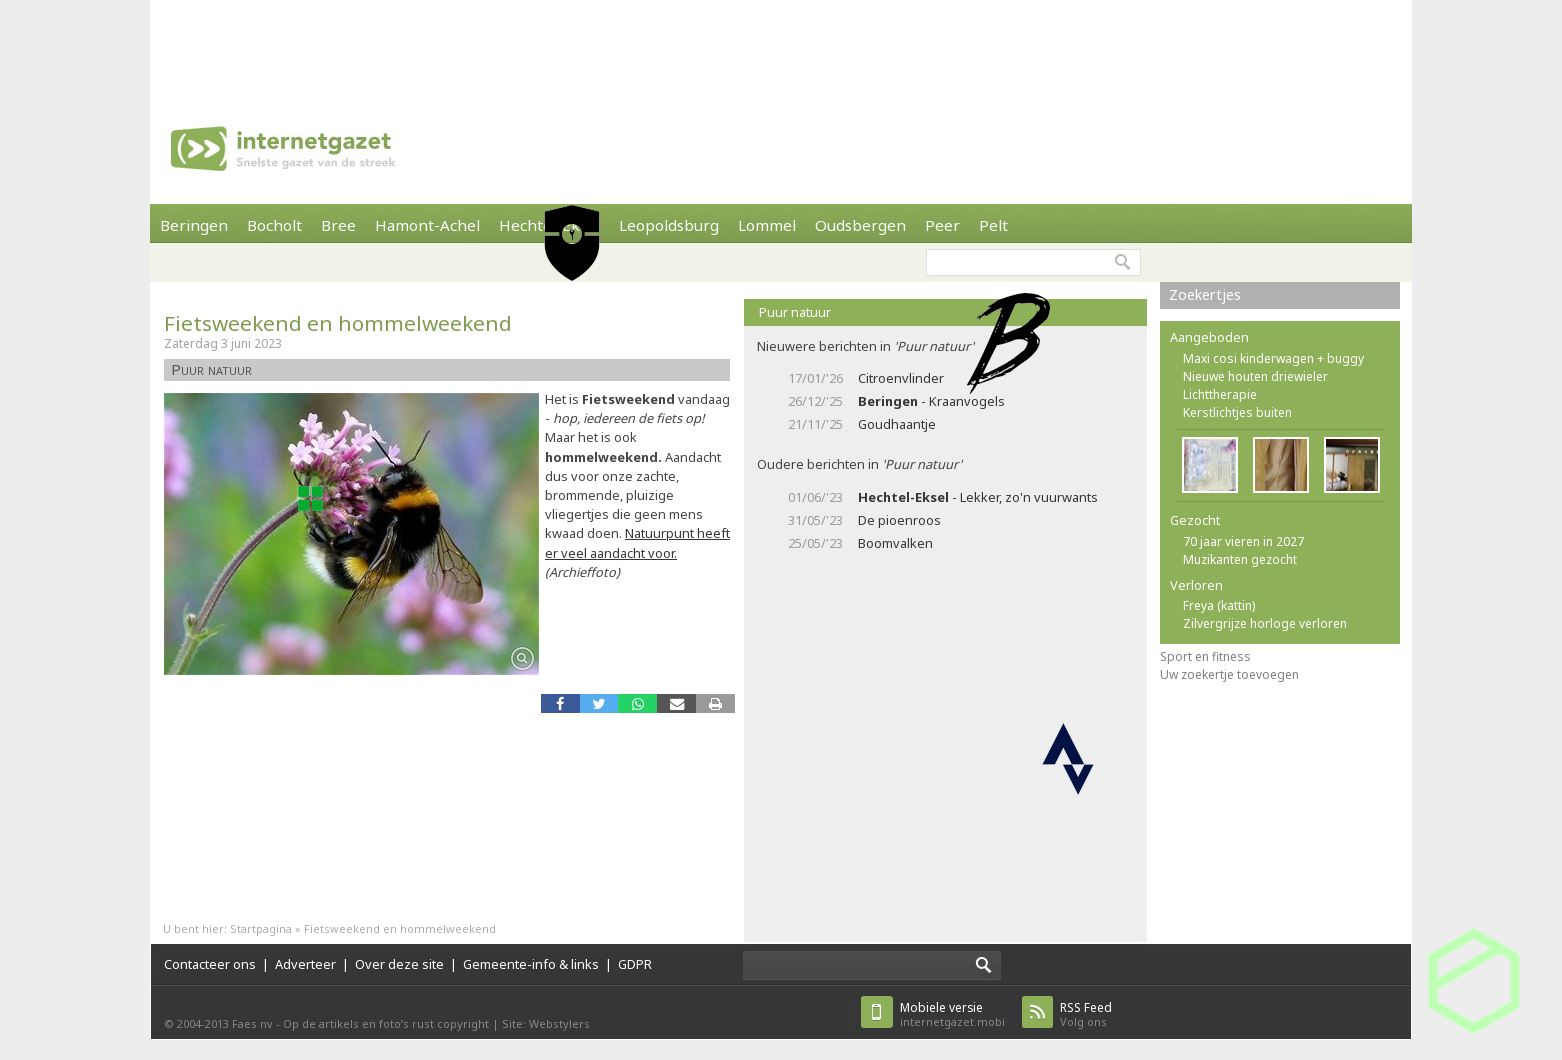 Image resolution: width=1562 pixels, height=1060 pixels. Describe the element at coordinates (1474, 981) in the screenshot. I see `open Tresorit secure cloud storage` at that location.